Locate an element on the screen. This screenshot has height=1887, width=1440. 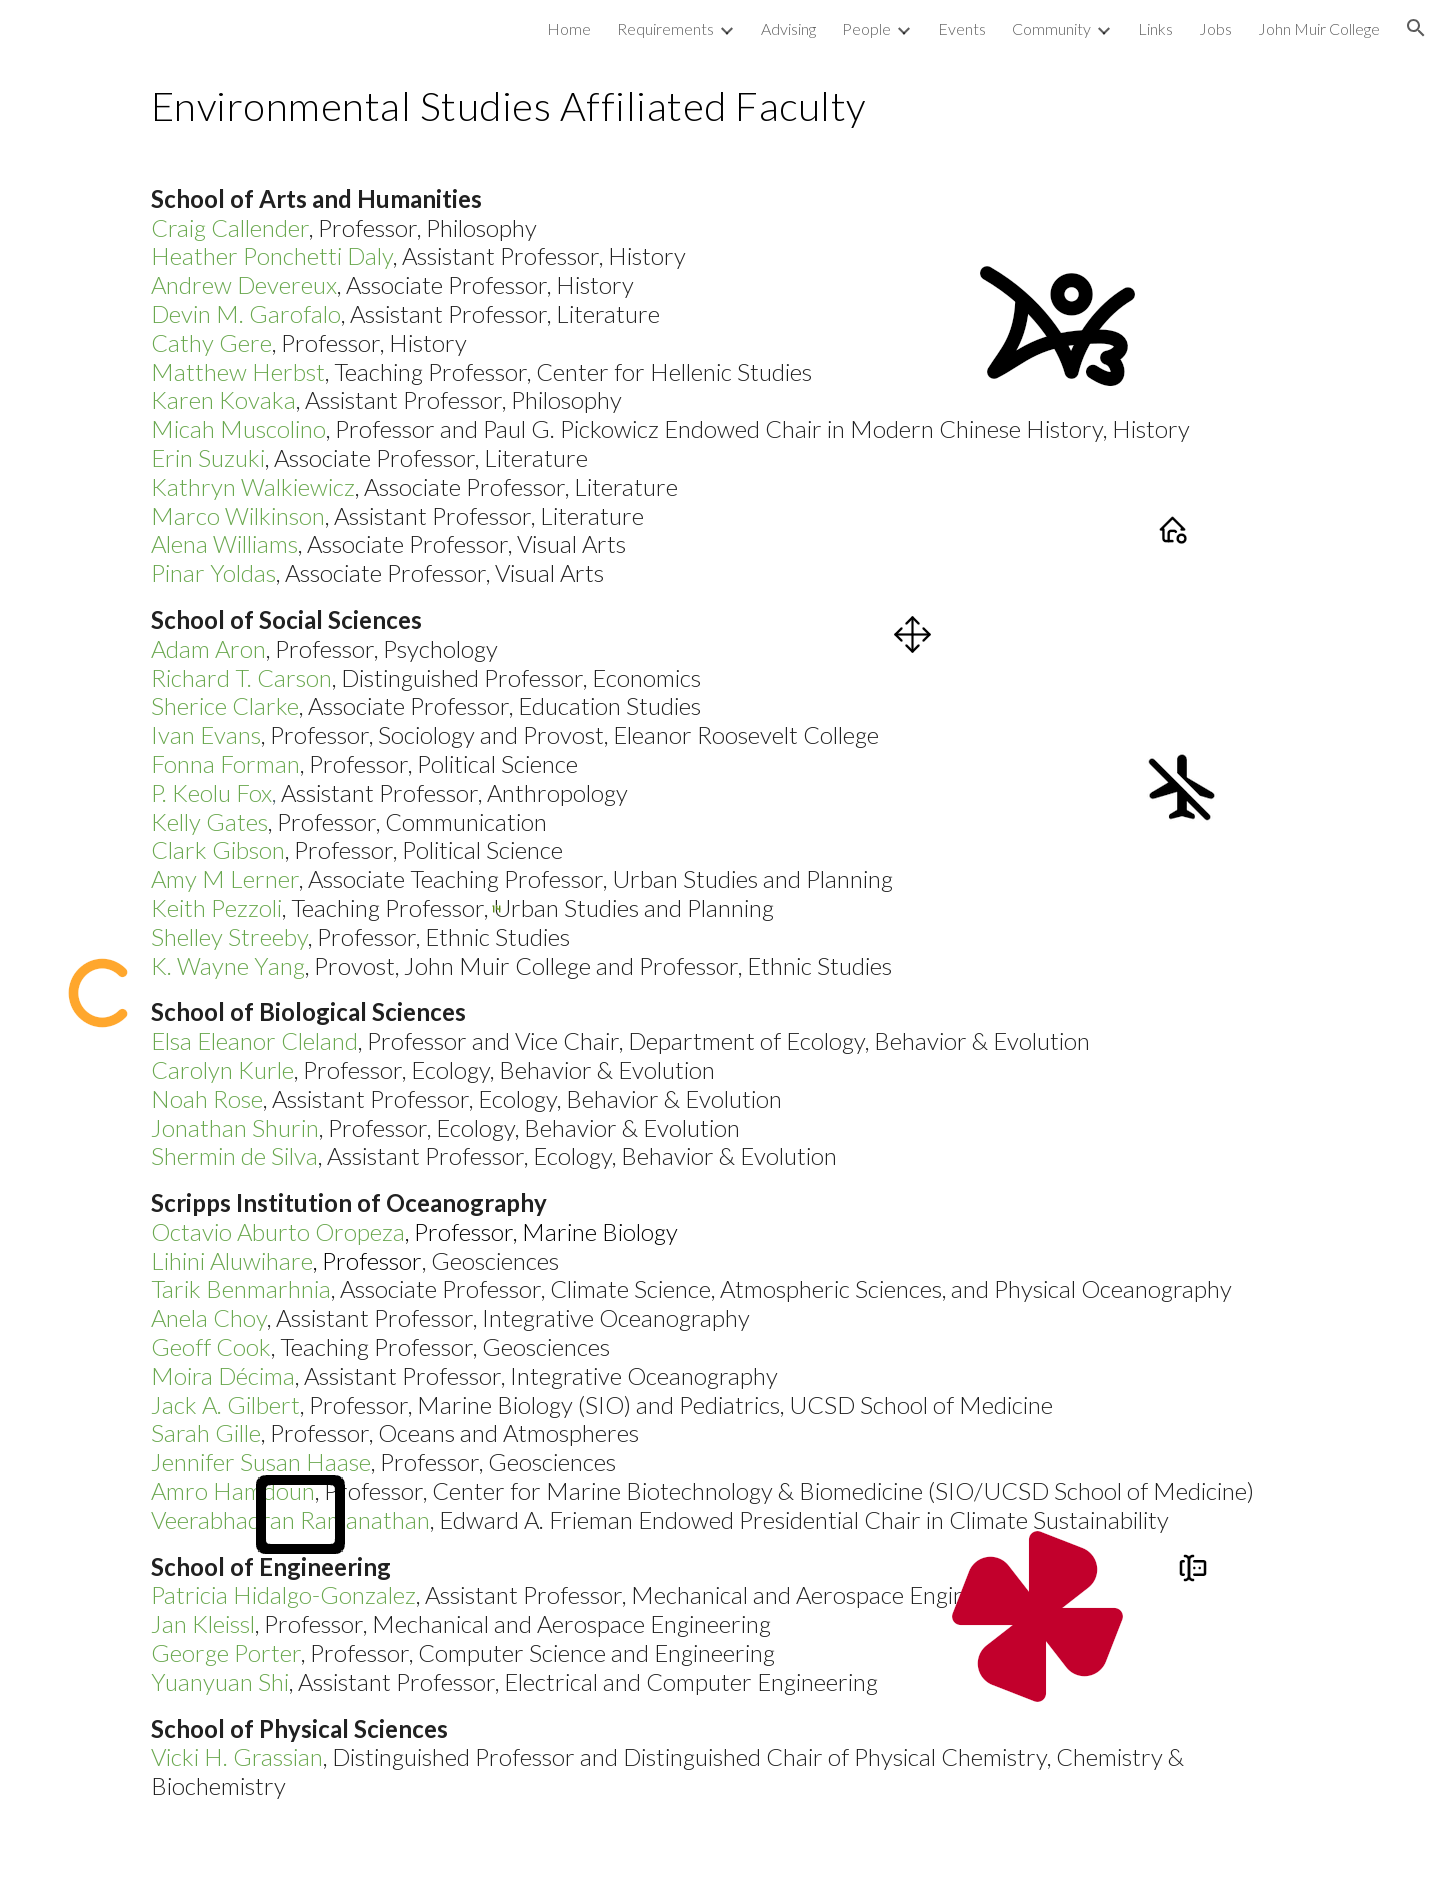
move or reposition an element is located at coordinates (912, 634).